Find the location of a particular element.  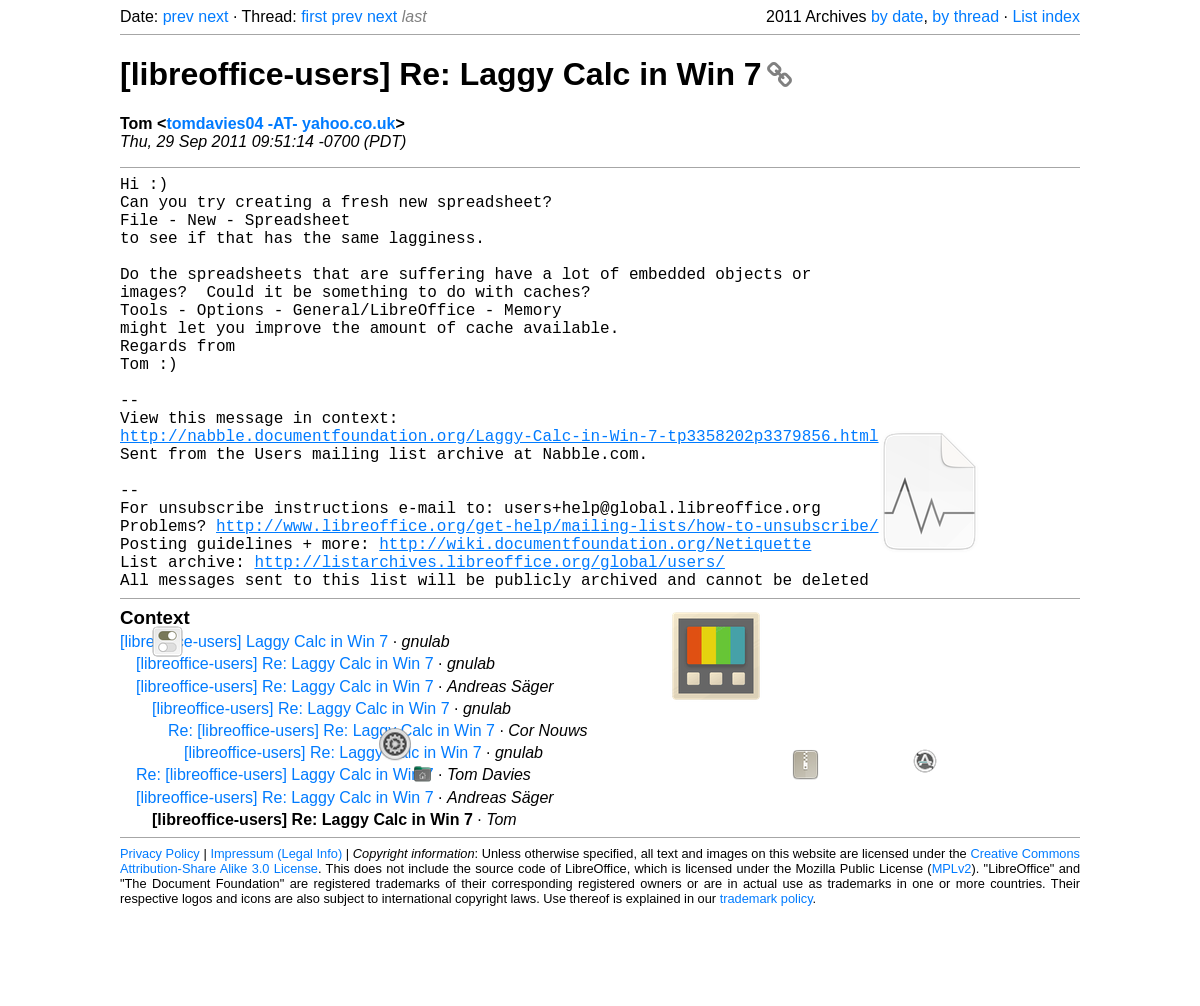

access your home folder is located at coordinates (422, 773).